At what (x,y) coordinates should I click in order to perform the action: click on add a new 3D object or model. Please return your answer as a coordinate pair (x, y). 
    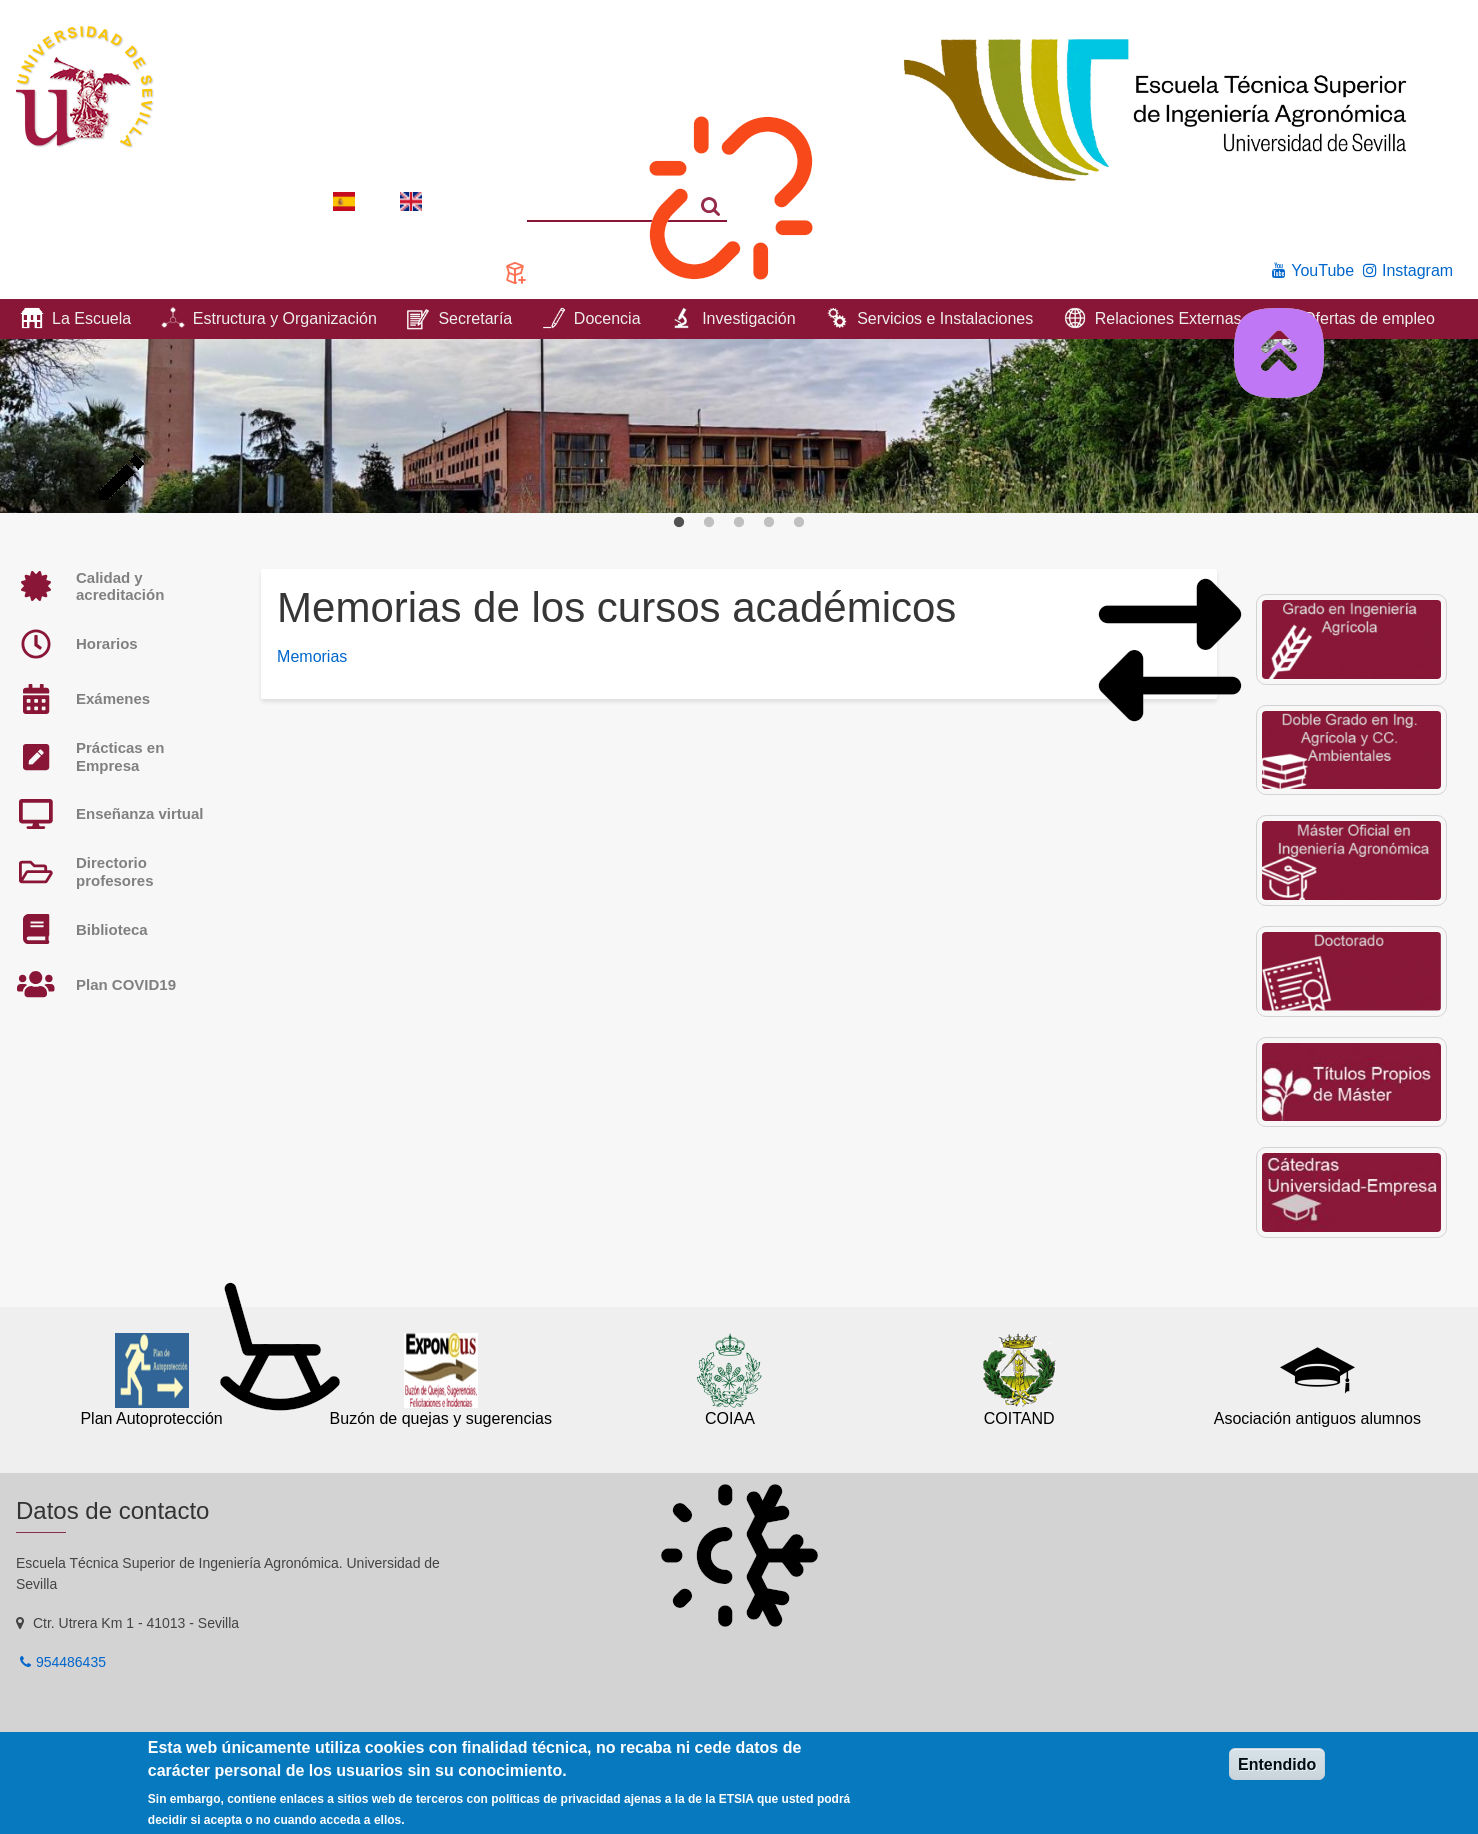
    Looking at the image, I should click on (515, 273).